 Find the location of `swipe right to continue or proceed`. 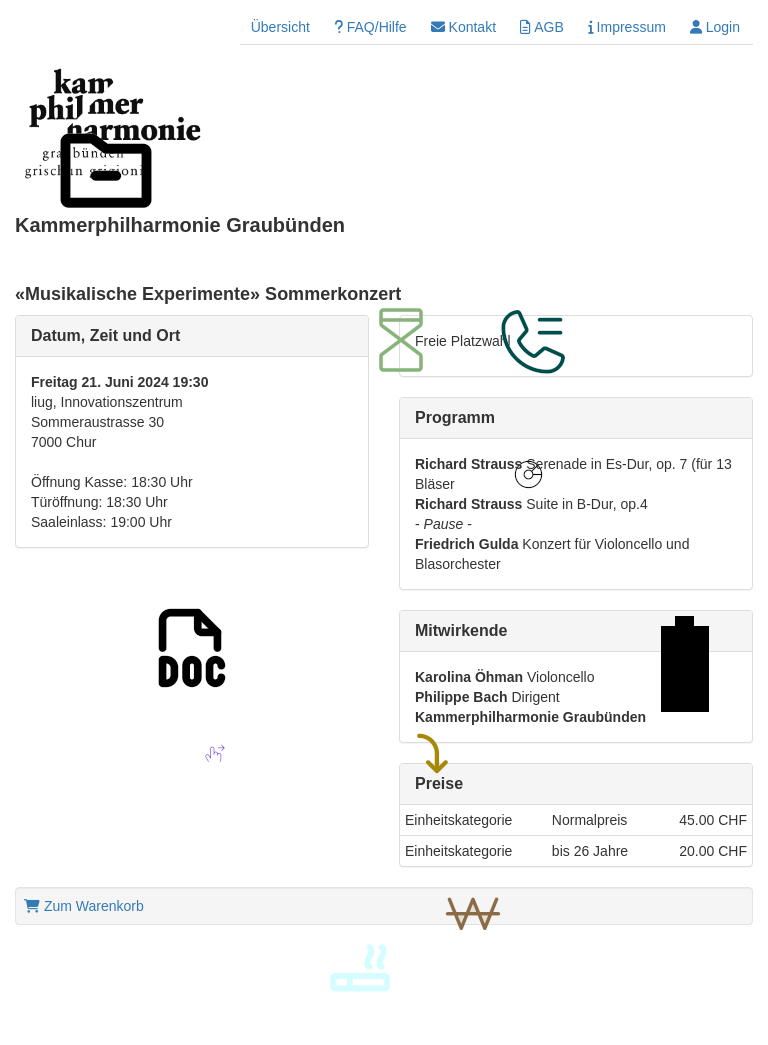

swipe right to continue or proceed is located at coordinates (214, 754).